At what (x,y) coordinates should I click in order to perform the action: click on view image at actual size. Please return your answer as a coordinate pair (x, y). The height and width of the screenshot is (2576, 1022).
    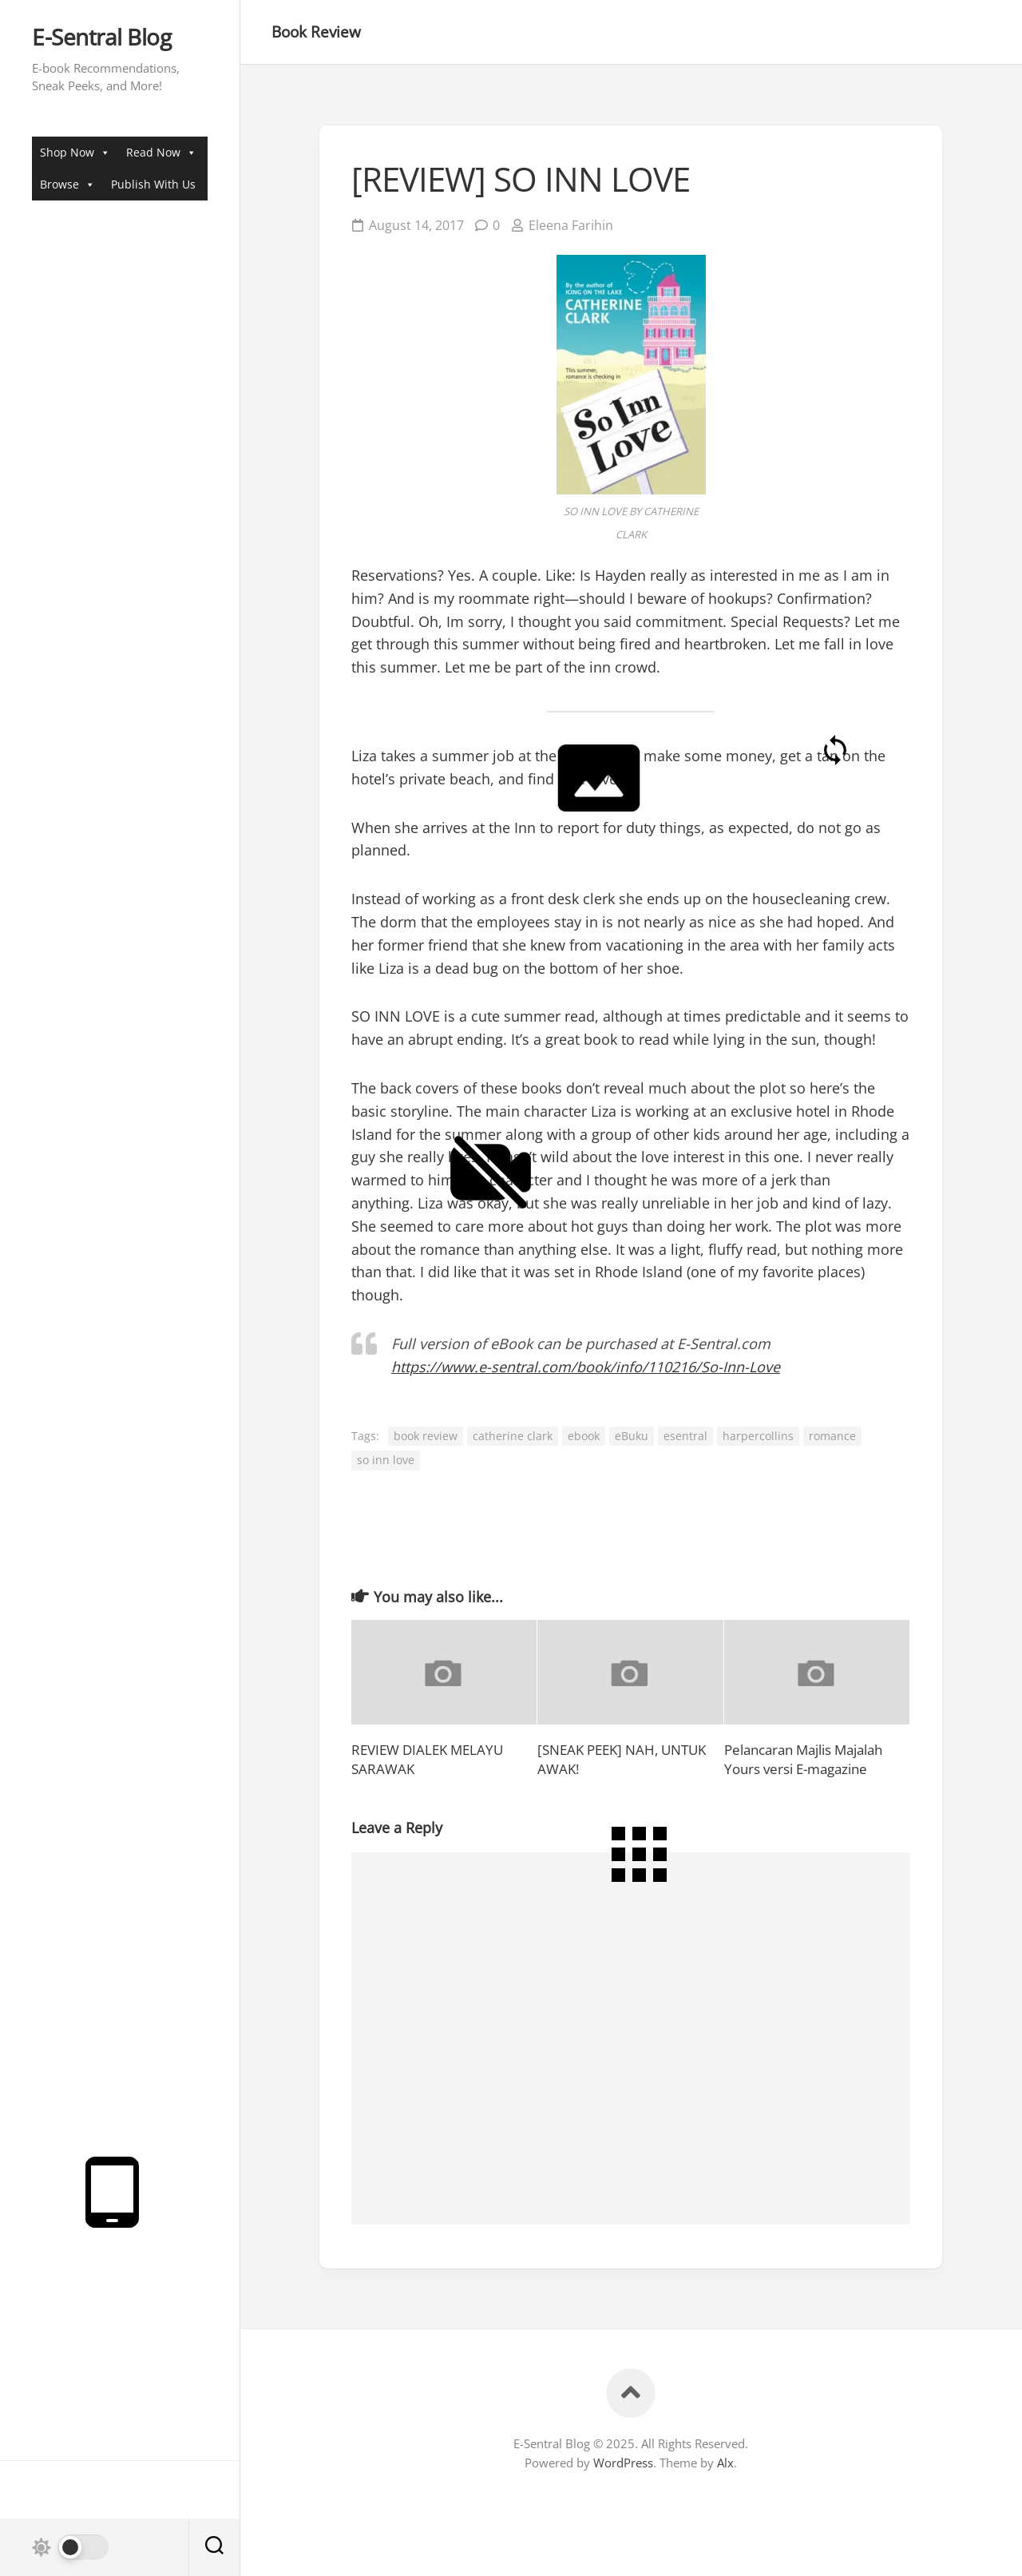
    Looking at the image, I should click on (599, 778).